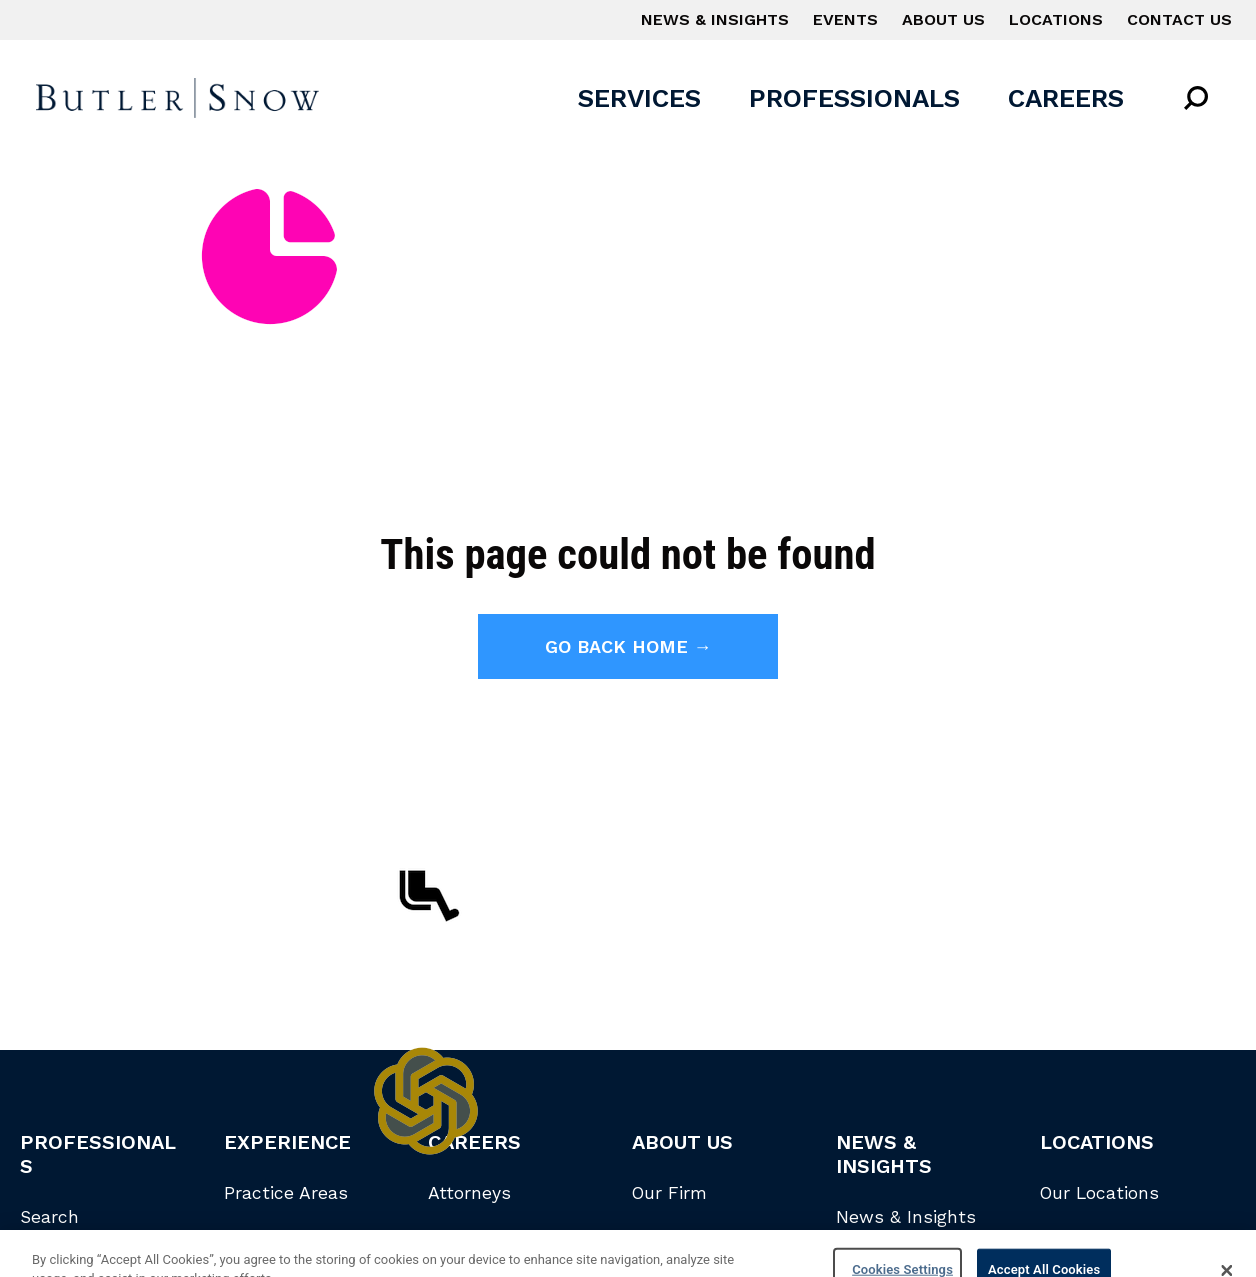  Describe the element at coordinates (270, 256) in the screenshot. I see `view analytics or statistics` at that location.